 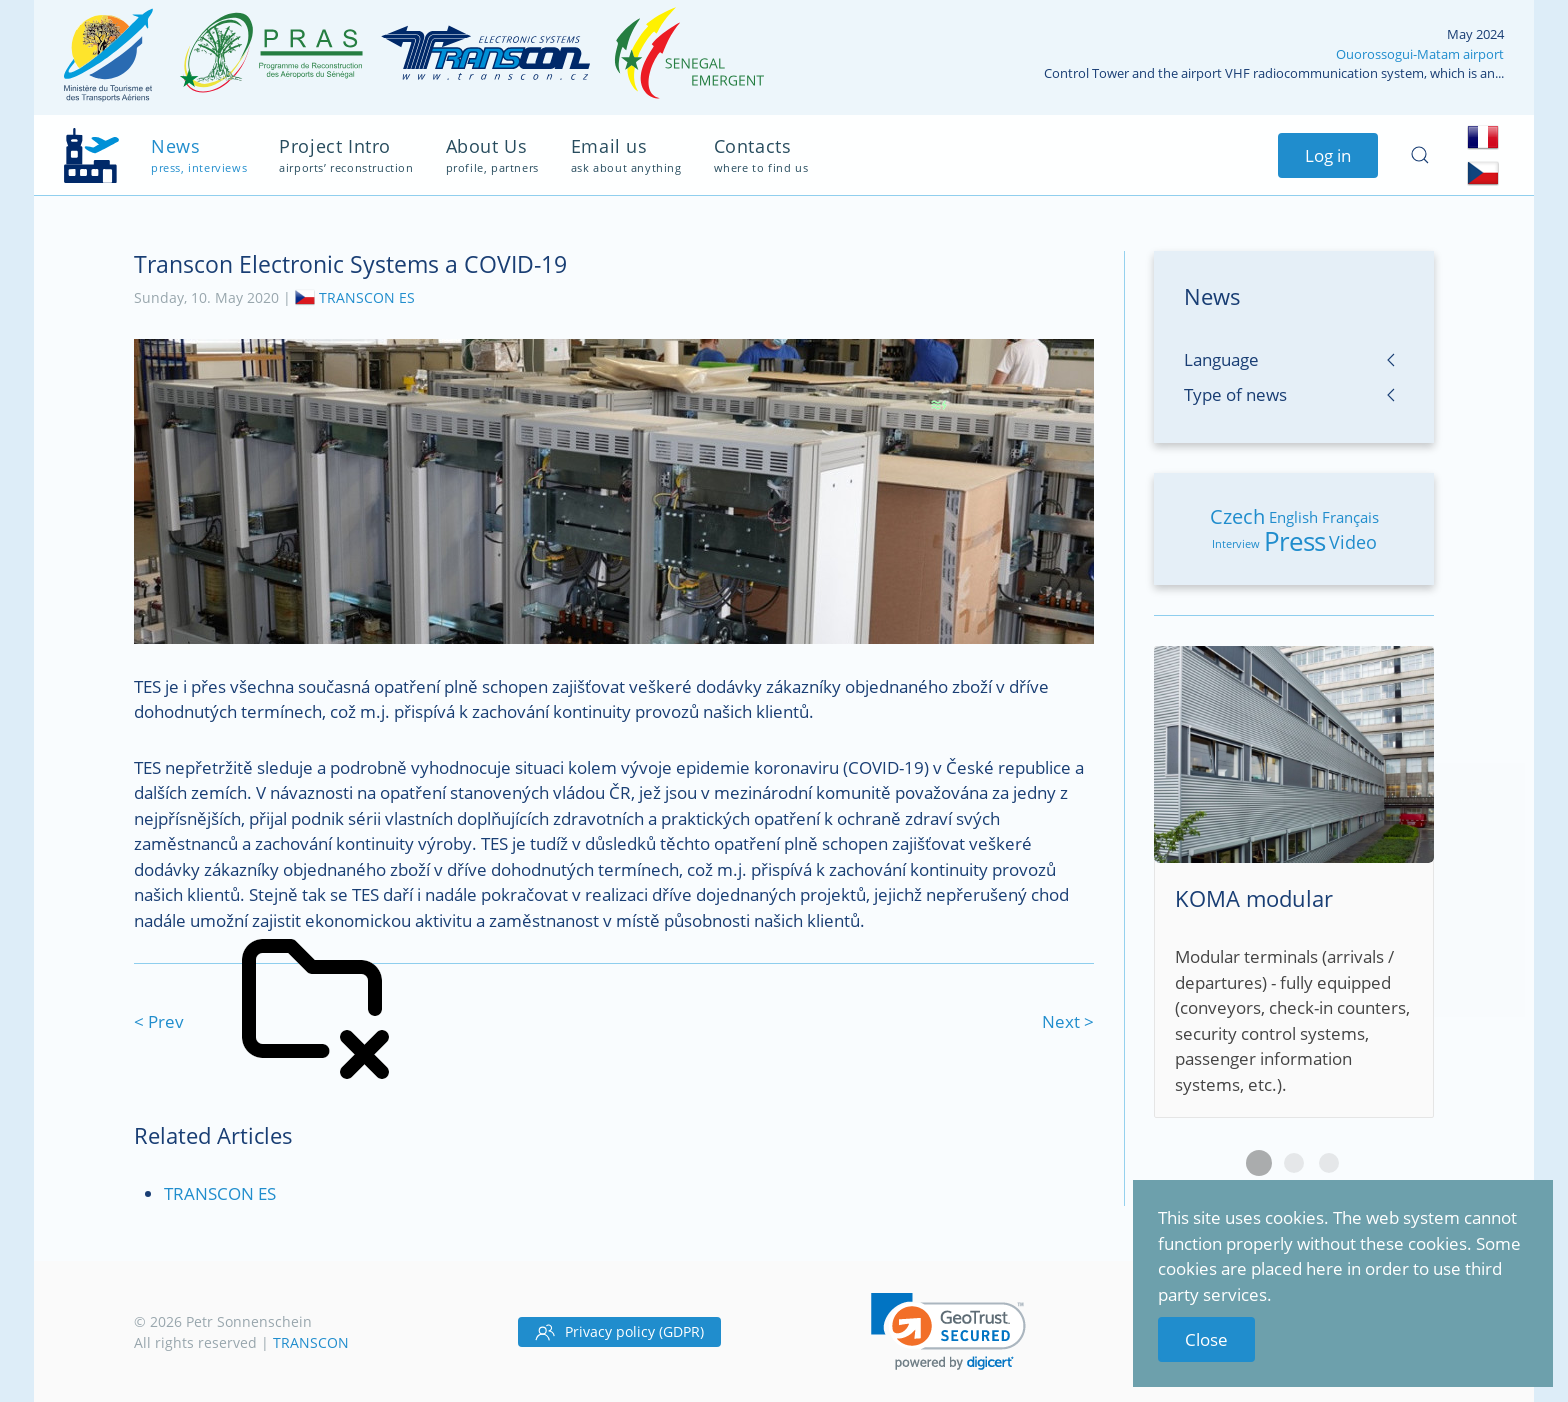 I want to click on hydroelectric power generation, so click(x=939, y=405).